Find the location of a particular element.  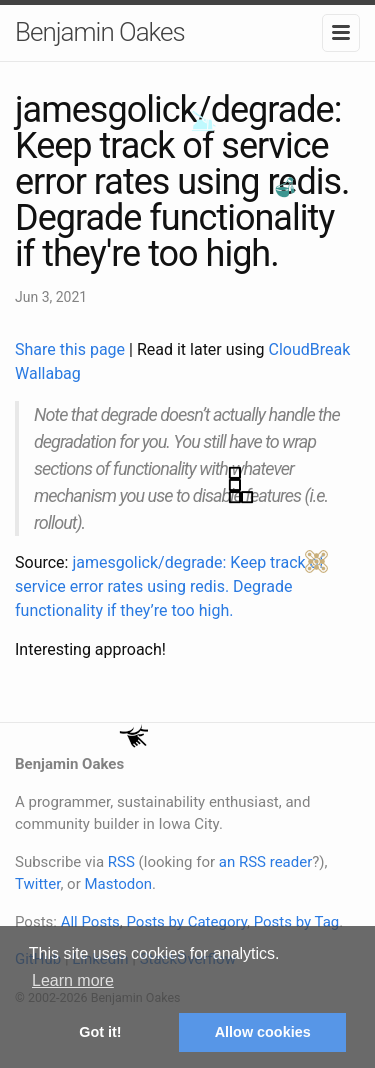

a network or connected nodes icon is located at coordinates (316, 561).